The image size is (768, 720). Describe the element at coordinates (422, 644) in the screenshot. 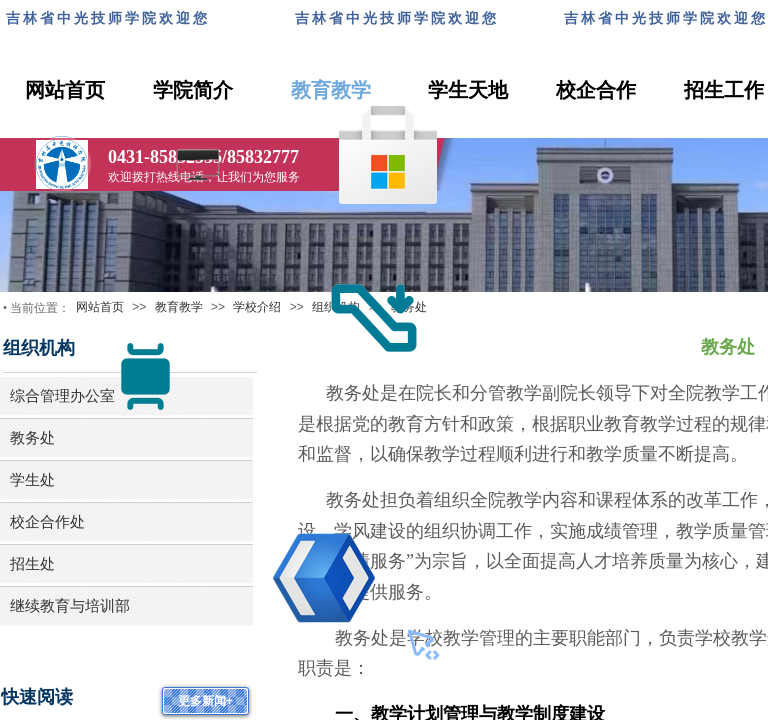

I see `access developer cursor or pointer settings` at that location.